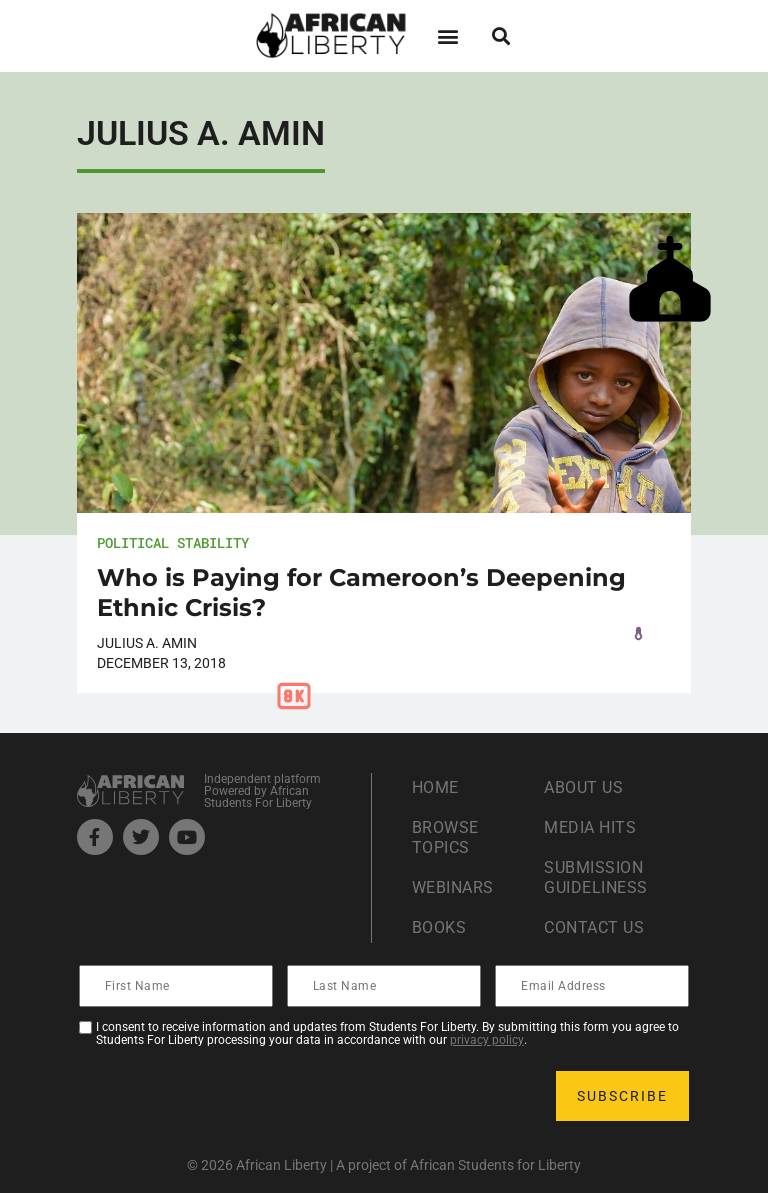 The height and width of the screenshot is (1193, 768). I want to click on view nearby churches or places of worship, so click(670, 281).